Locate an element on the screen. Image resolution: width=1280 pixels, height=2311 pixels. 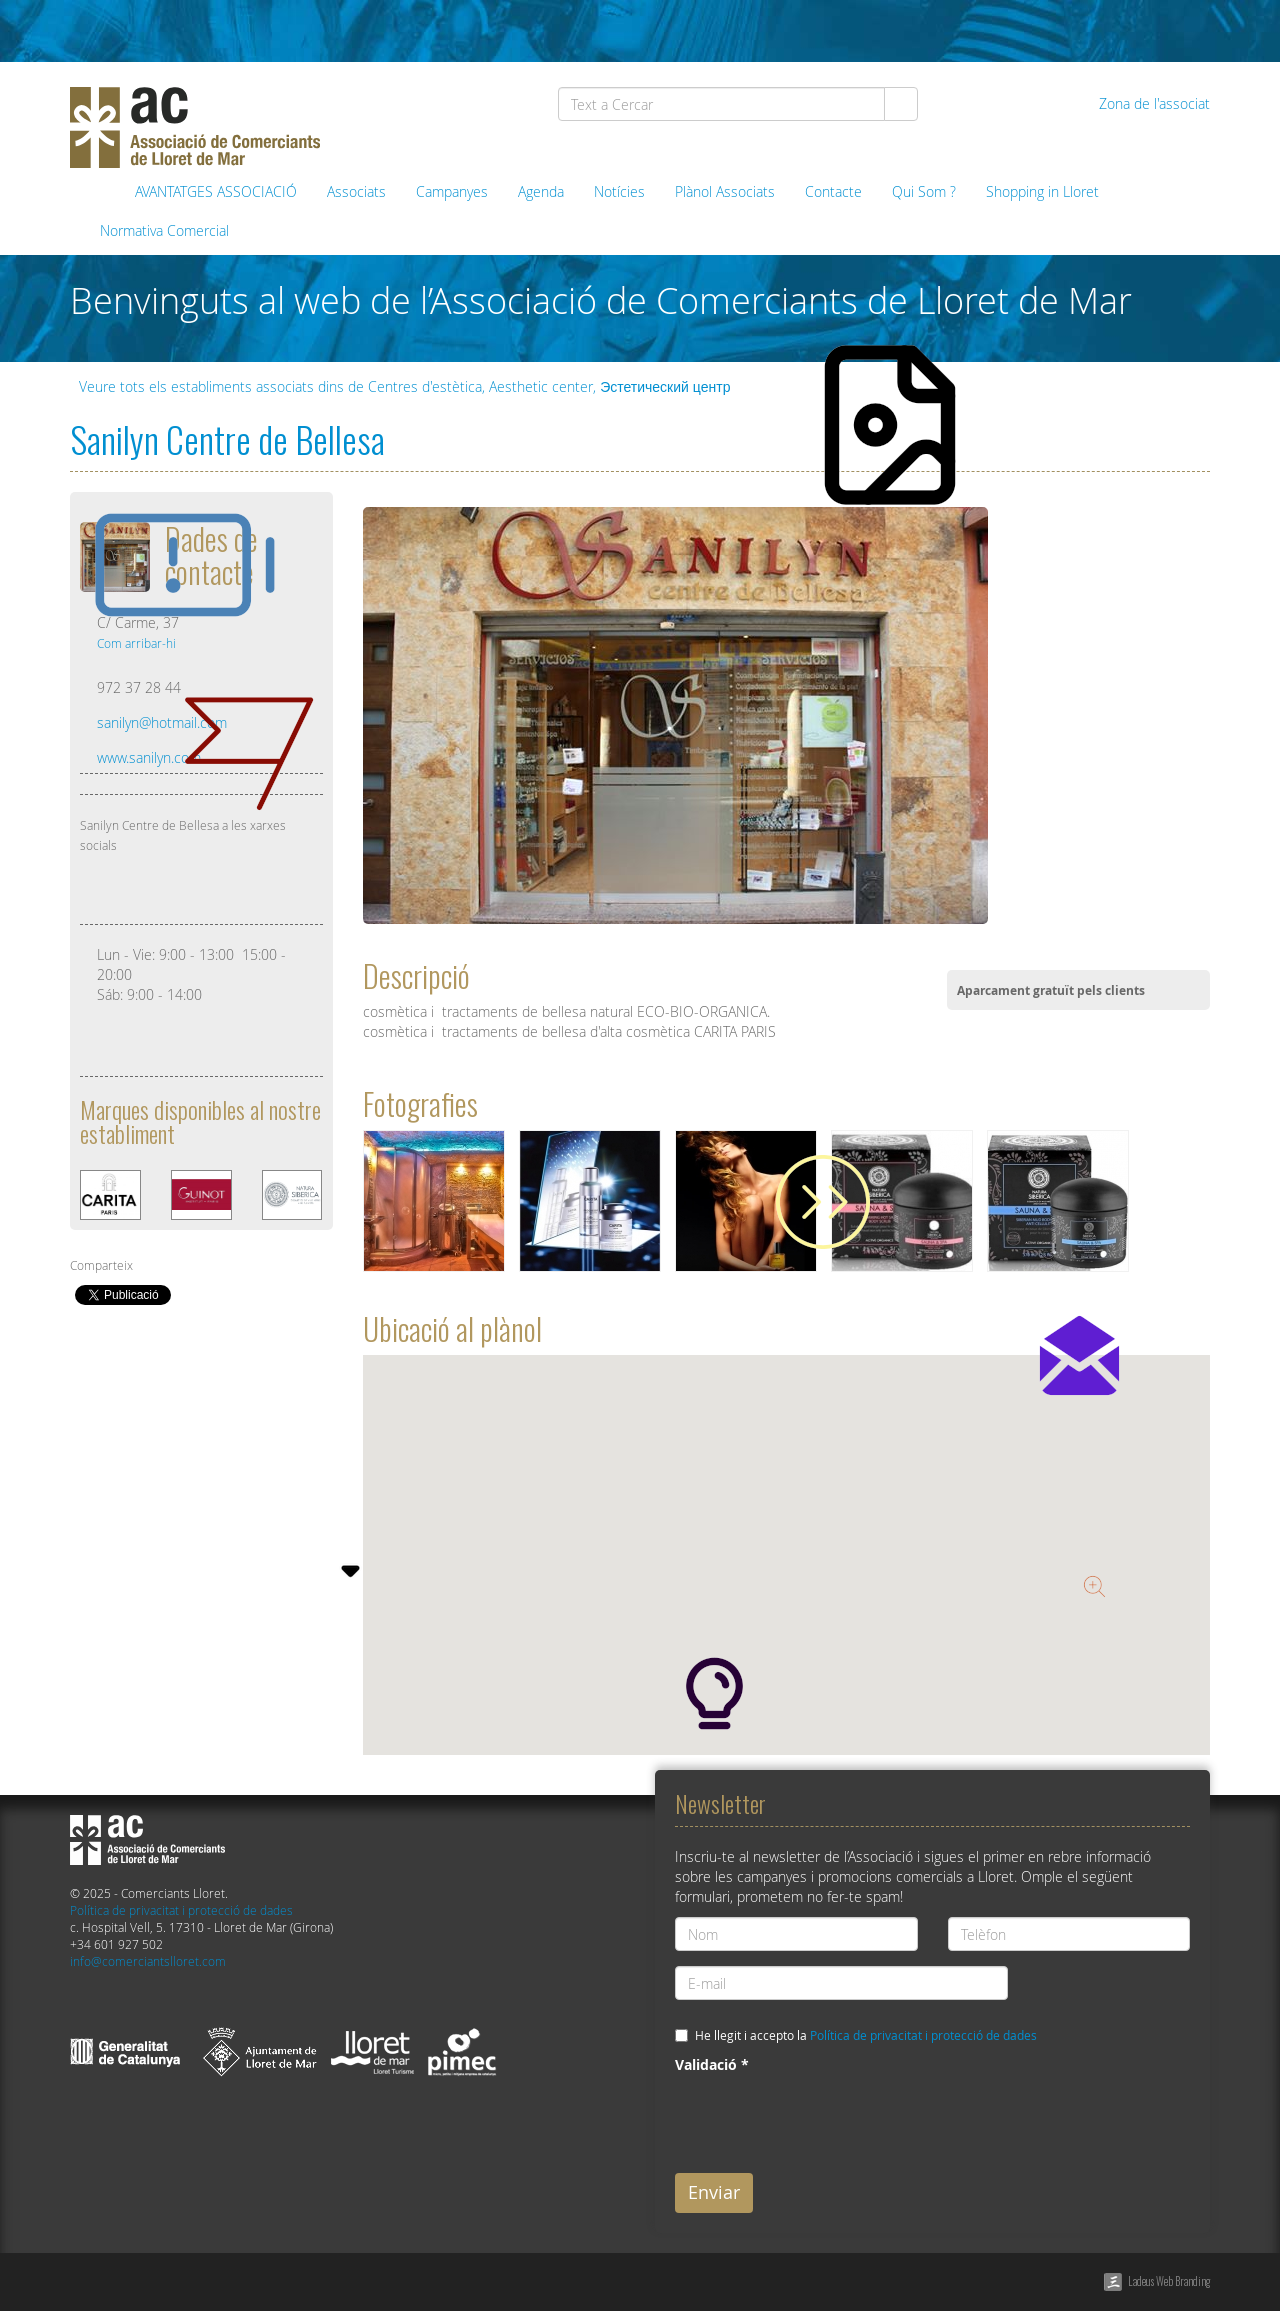
skip forward or advance to end is located at coordinates (823, 1202).